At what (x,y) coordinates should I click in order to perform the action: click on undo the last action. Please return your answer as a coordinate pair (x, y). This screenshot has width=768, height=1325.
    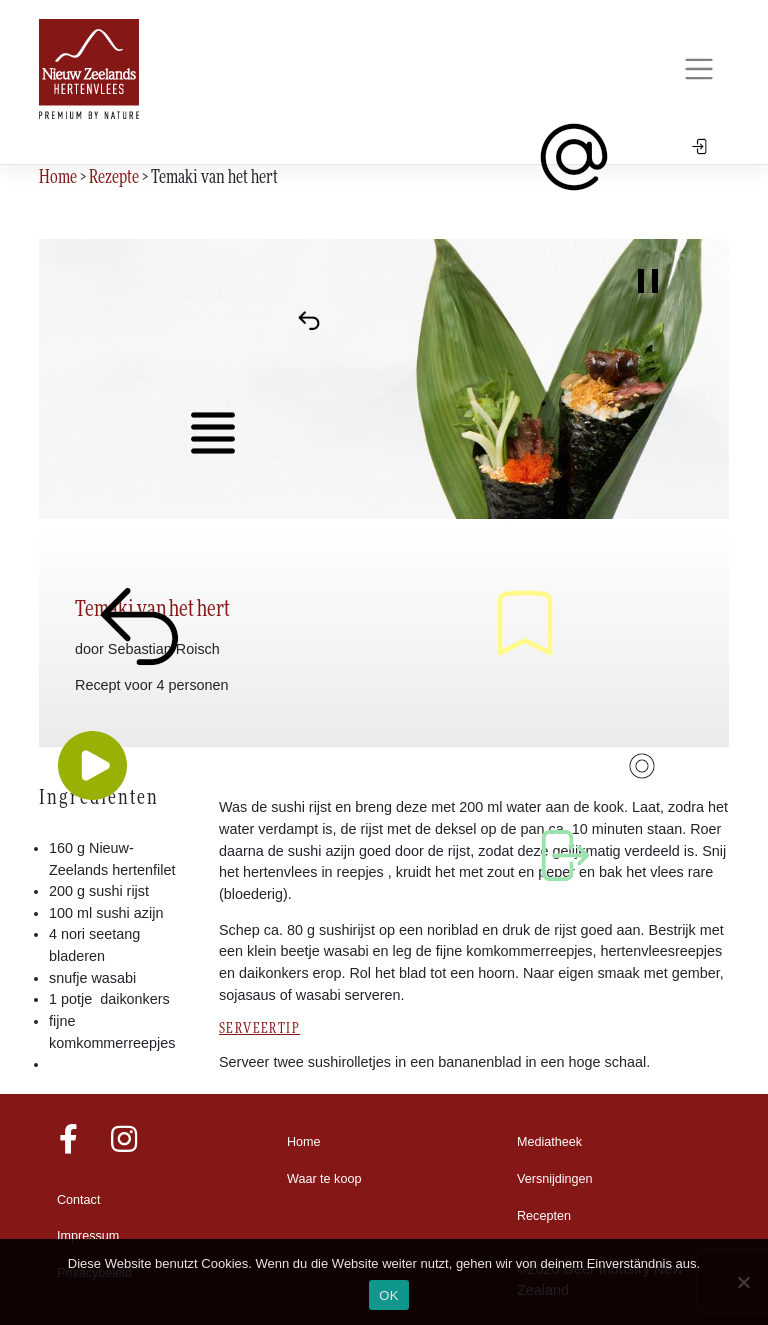
    Looking at the image, I should click on (309, 321).